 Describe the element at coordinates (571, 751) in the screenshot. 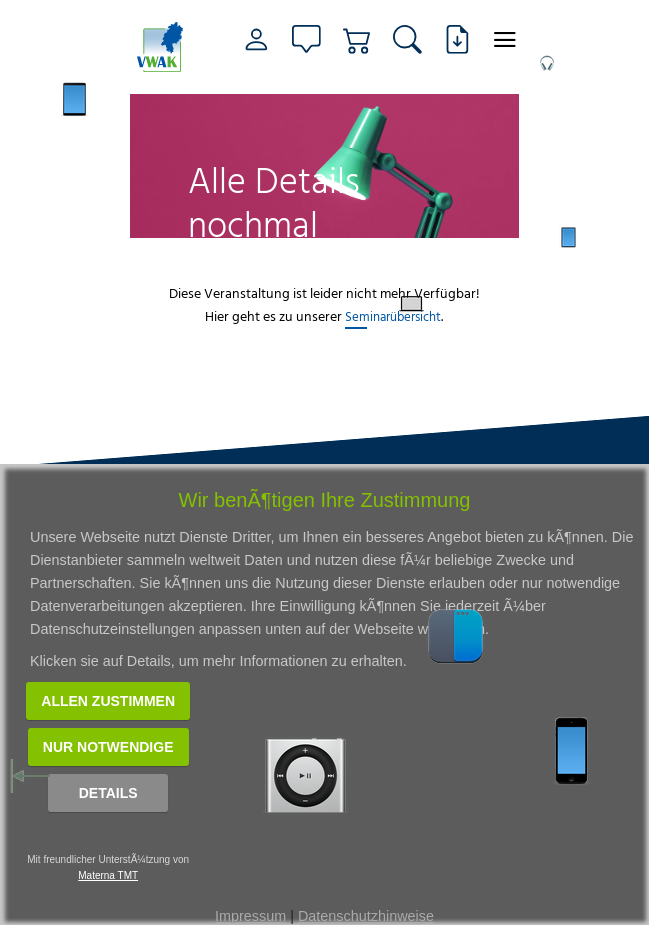

I see `iPod Touch device connected to your system` at that location.